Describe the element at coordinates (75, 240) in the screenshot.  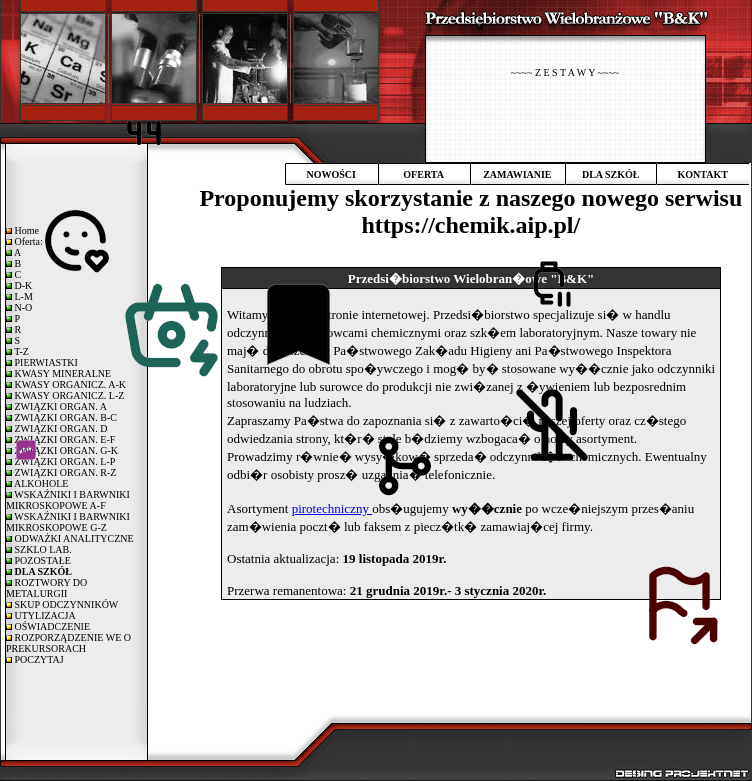
I see `react with love or affection` at that location.